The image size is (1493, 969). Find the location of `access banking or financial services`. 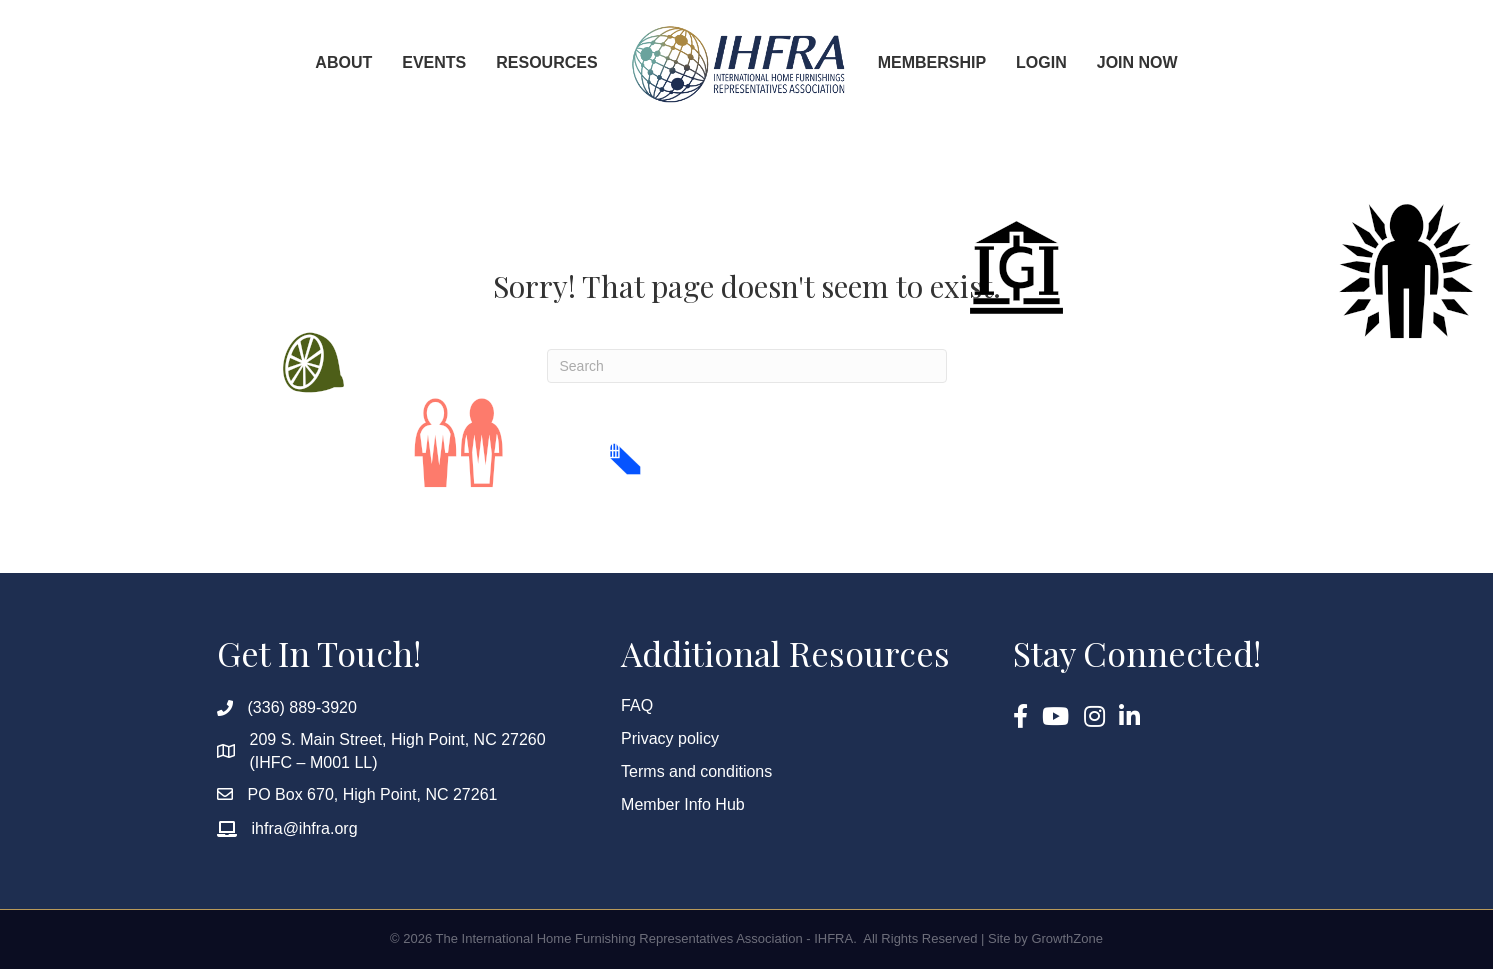

access banking or financial services is located at coordinates (1016, 267).